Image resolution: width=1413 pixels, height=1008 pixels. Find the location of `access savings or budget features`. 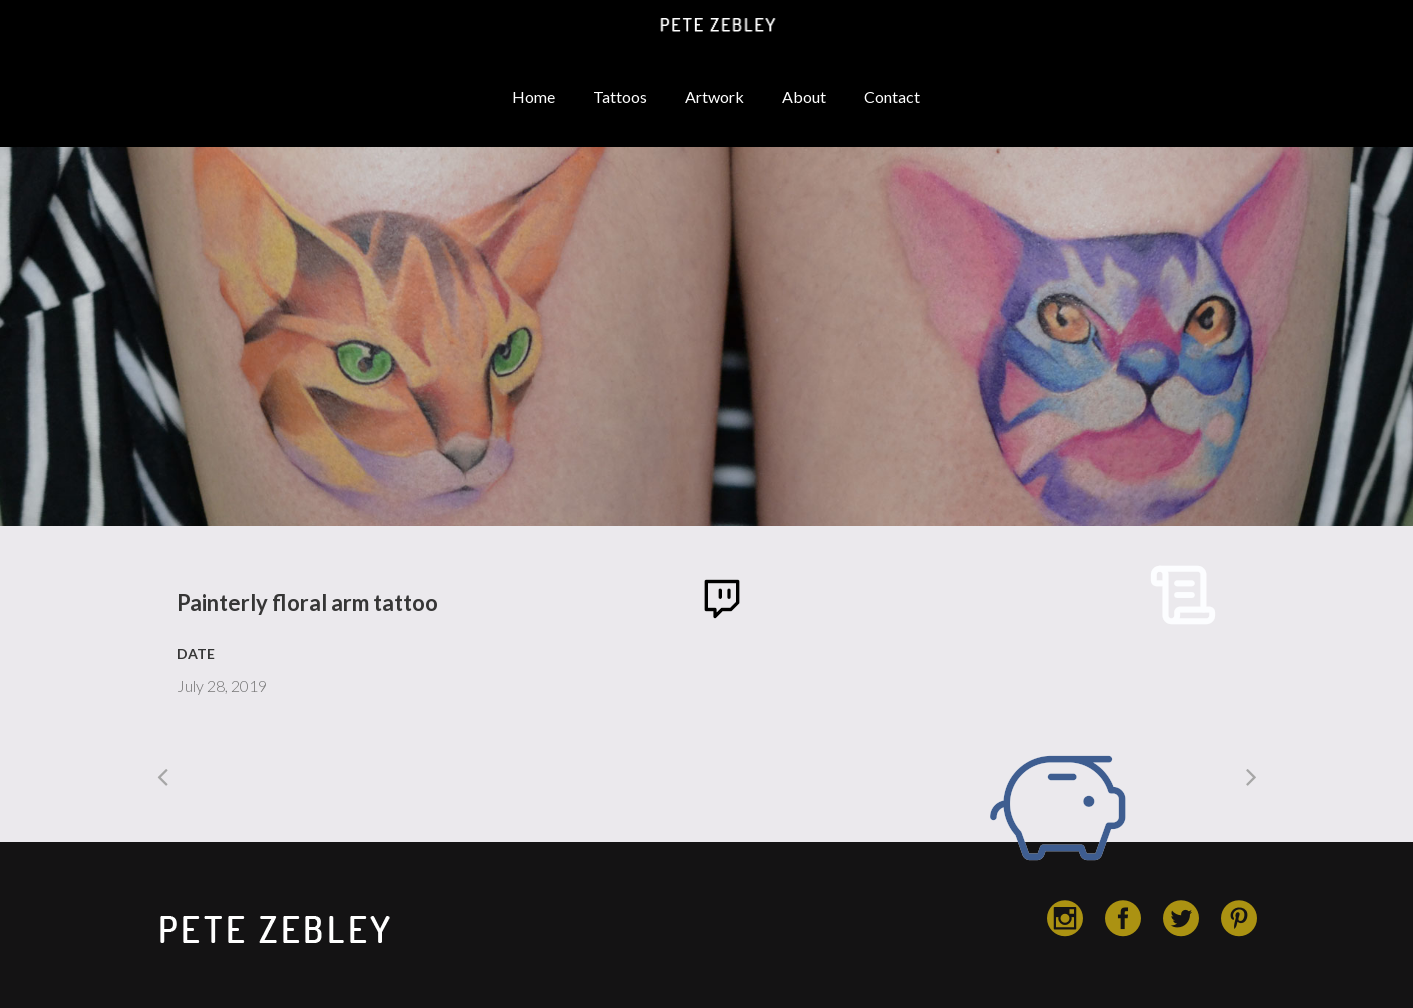

access savings or budget features is located at coordinates (1060, 808).